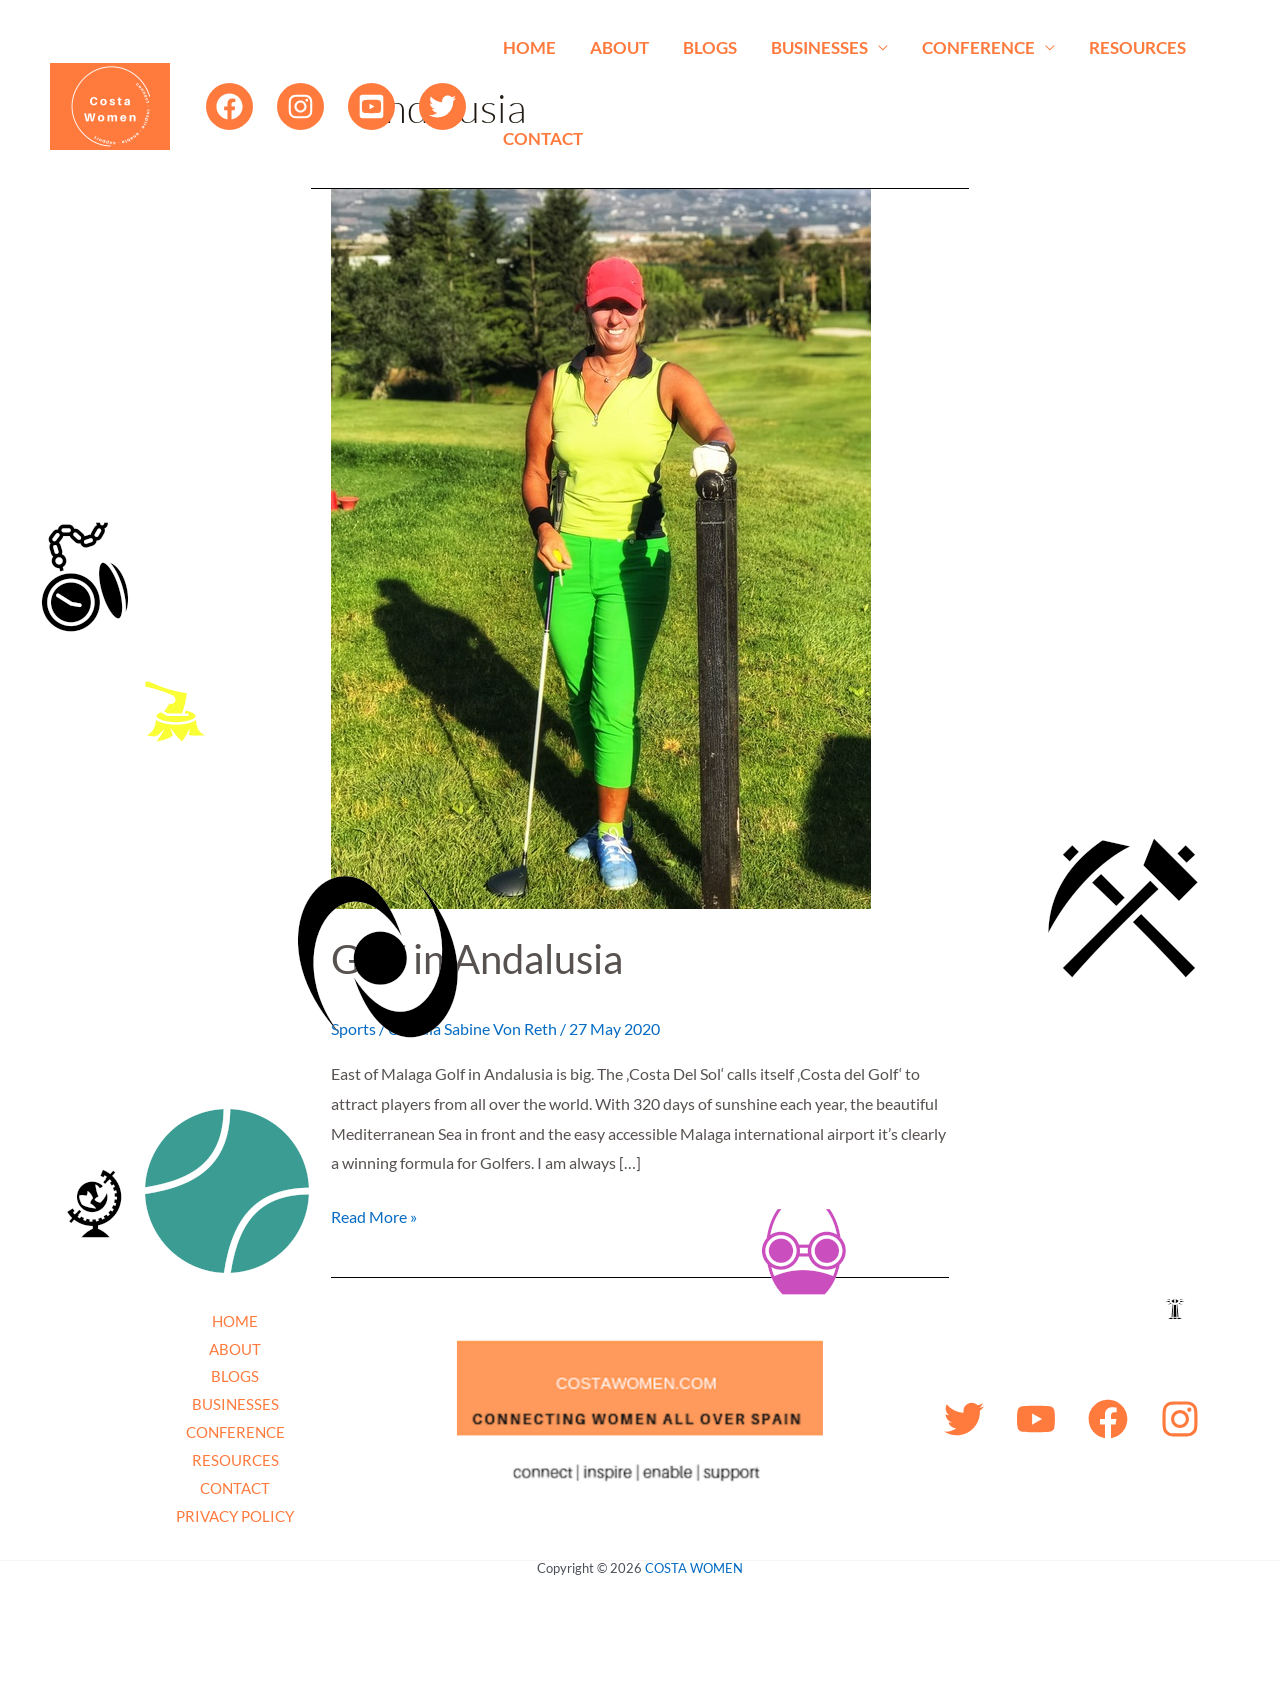  I want to click on access woodcutting or lumber resources, so click(175, 711).